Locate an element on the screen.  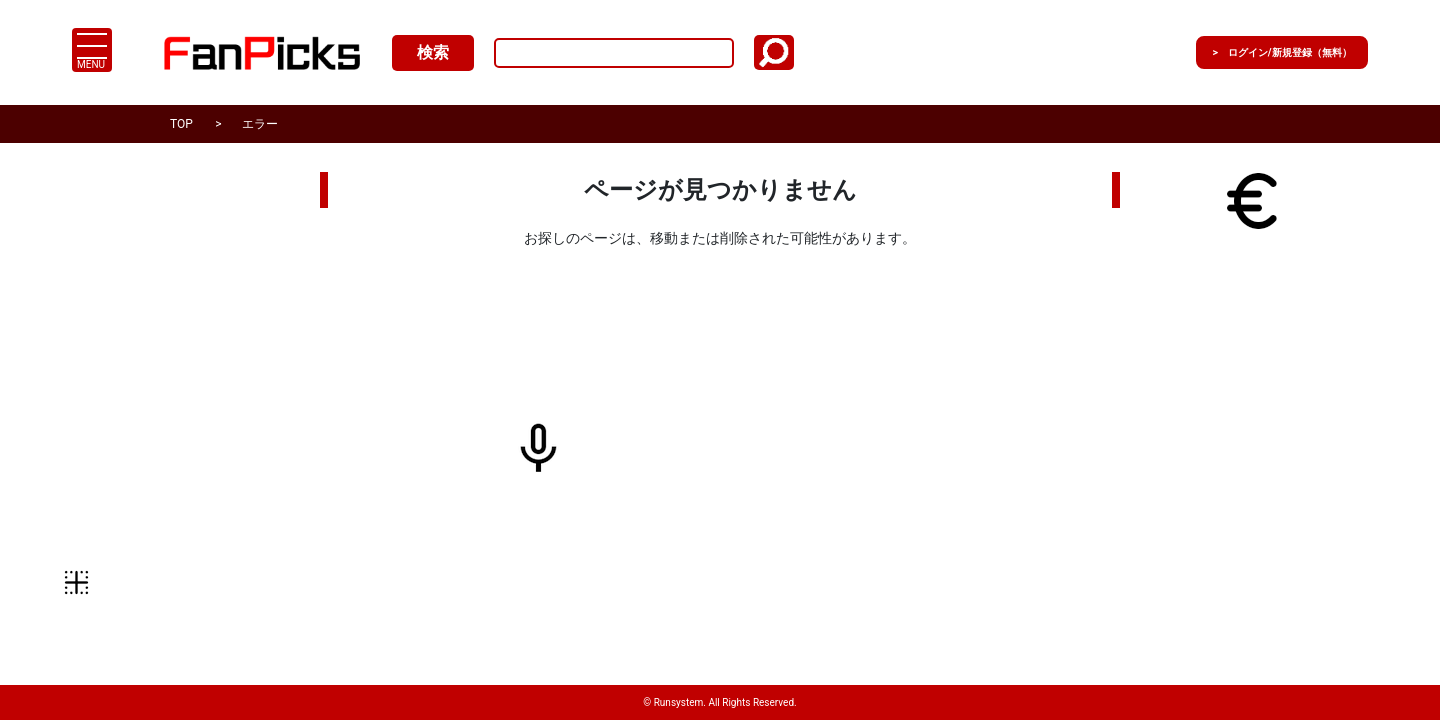
tap to use voice input is located at coordinates (538, 446).